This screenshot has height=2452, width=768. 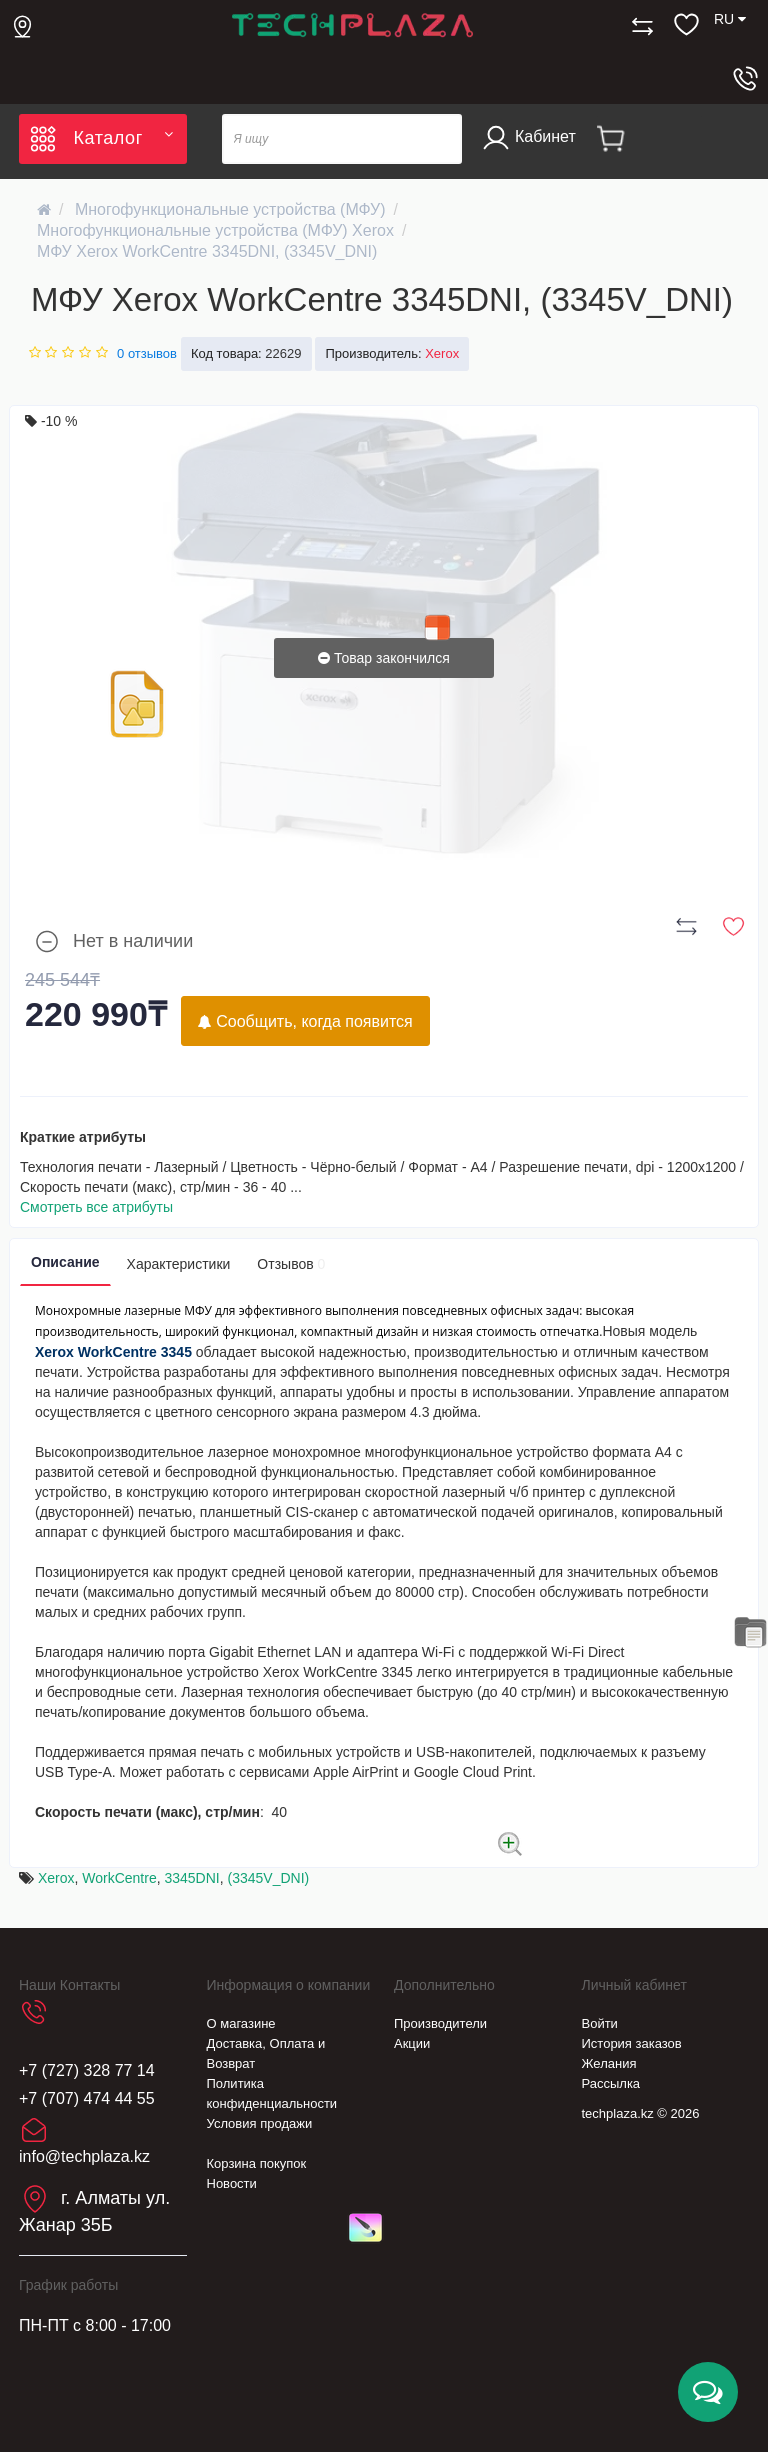 I want to click on switch to the bottom-left workspace, so click(x=437, y=627).